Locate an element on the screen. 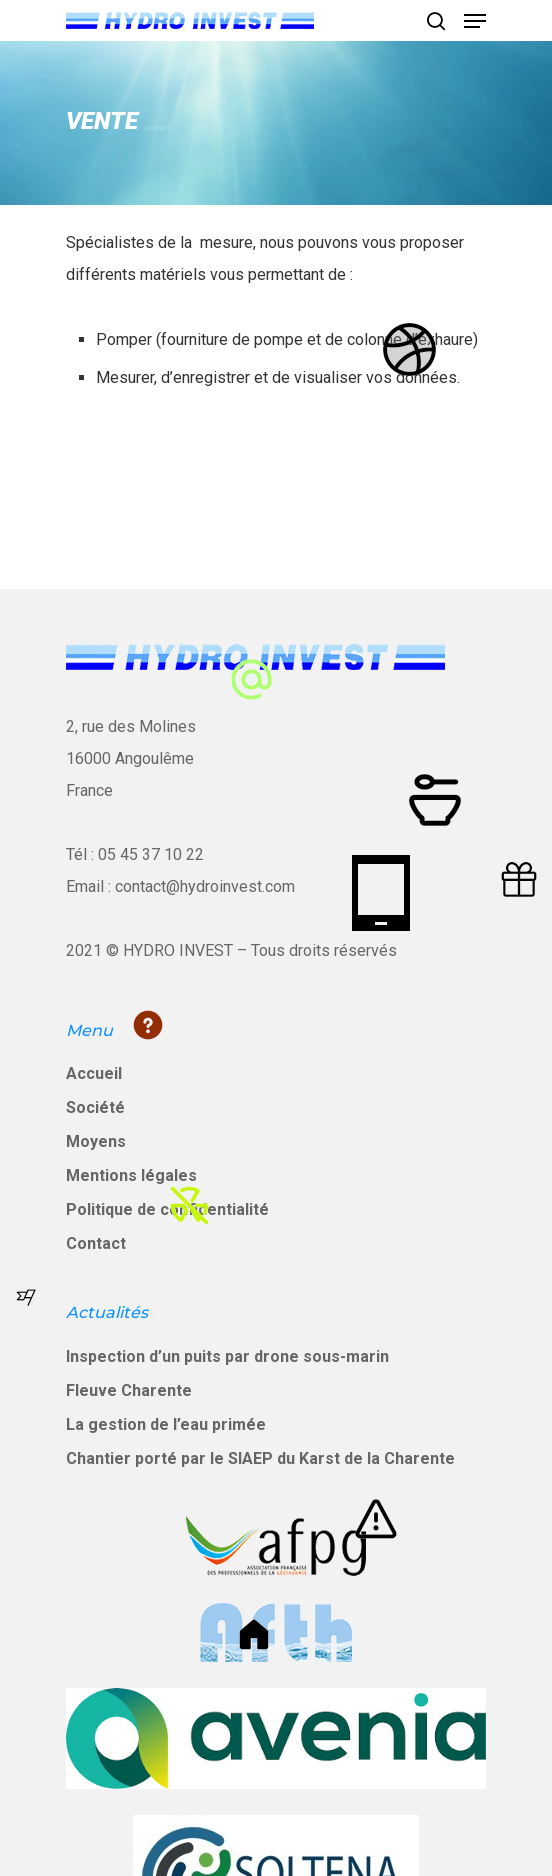 The width and height of the screenshot is (552, 1876). indicates a warning or caution state is located at coordinates (376, 1520).